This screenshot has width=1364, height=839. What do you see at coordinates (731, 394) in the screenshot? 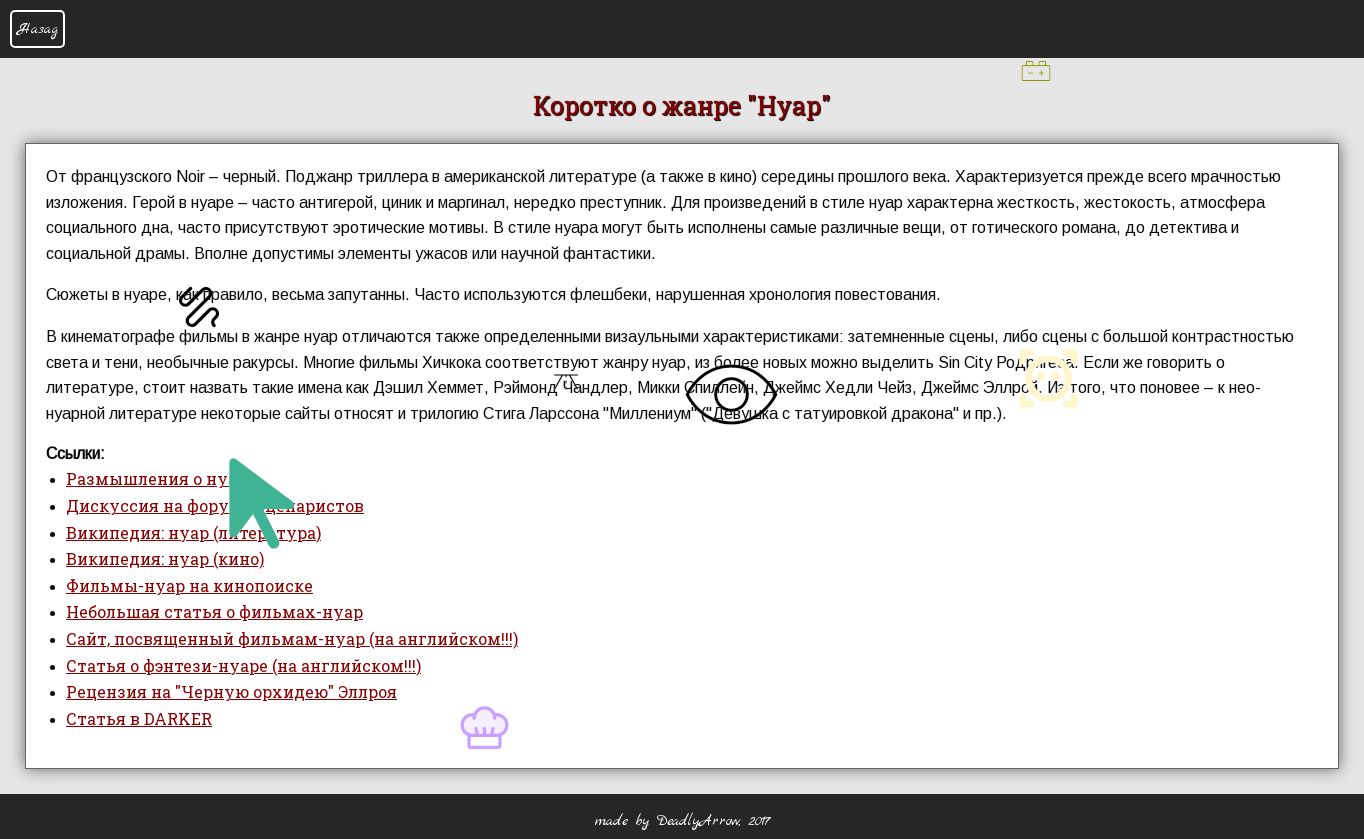
I see `view or preview content` at bounding box center [731, 394].